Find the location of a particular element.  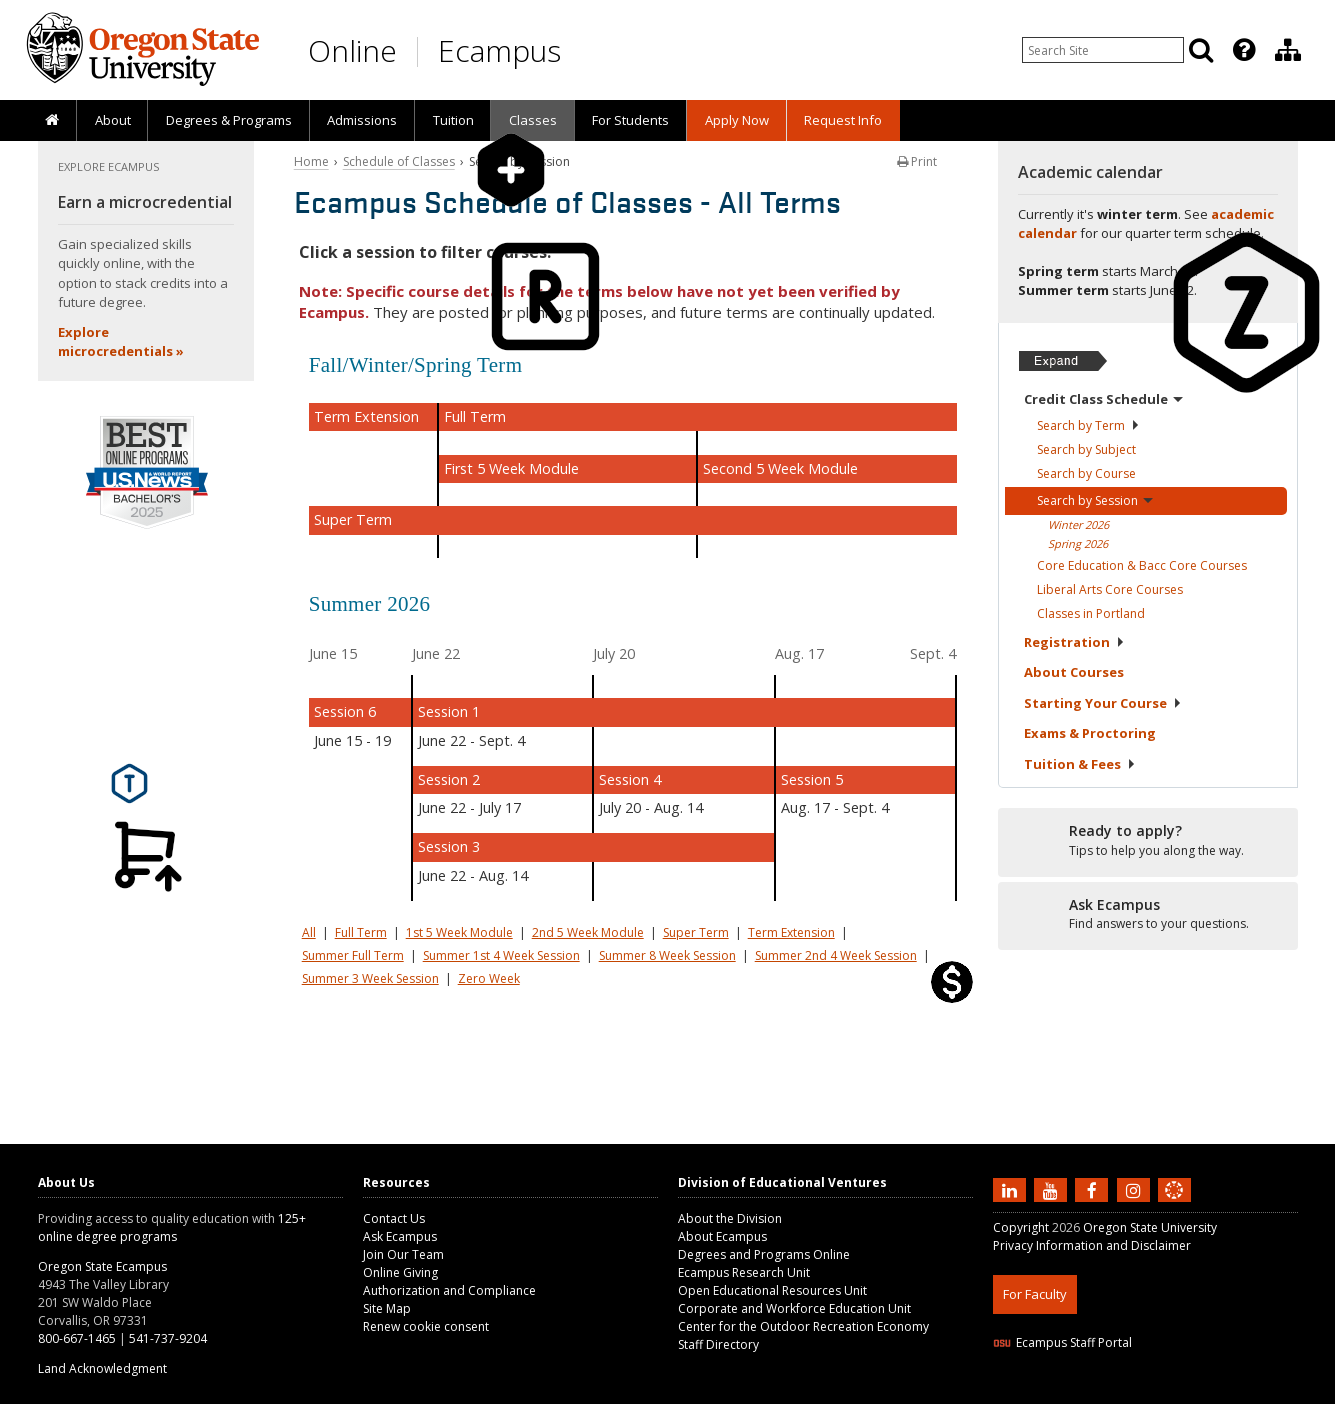

upload items to your cart is located at coordinates (145, 855).